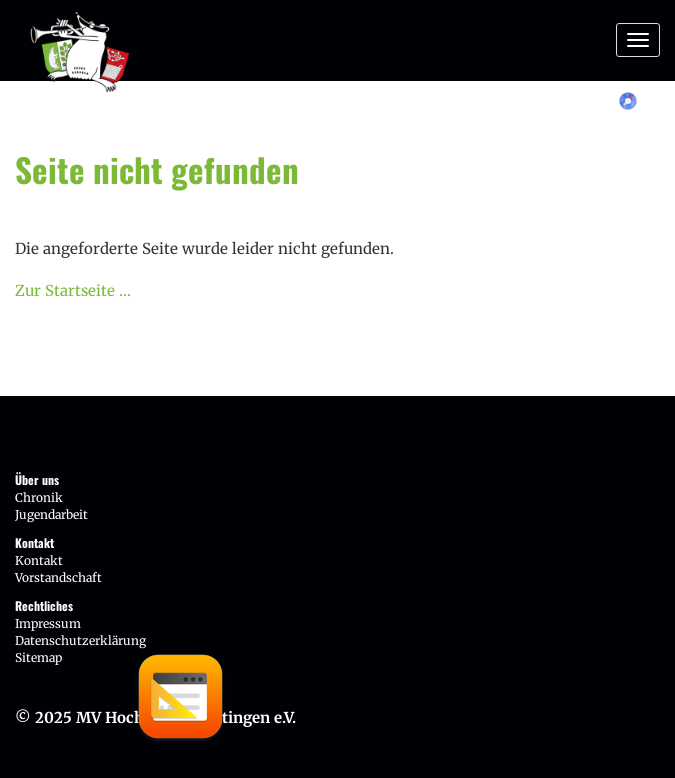 The height and width of the screenshot is (778, 675). I want to click on open Cambalache GTK UI designer app, so click(180, 696).